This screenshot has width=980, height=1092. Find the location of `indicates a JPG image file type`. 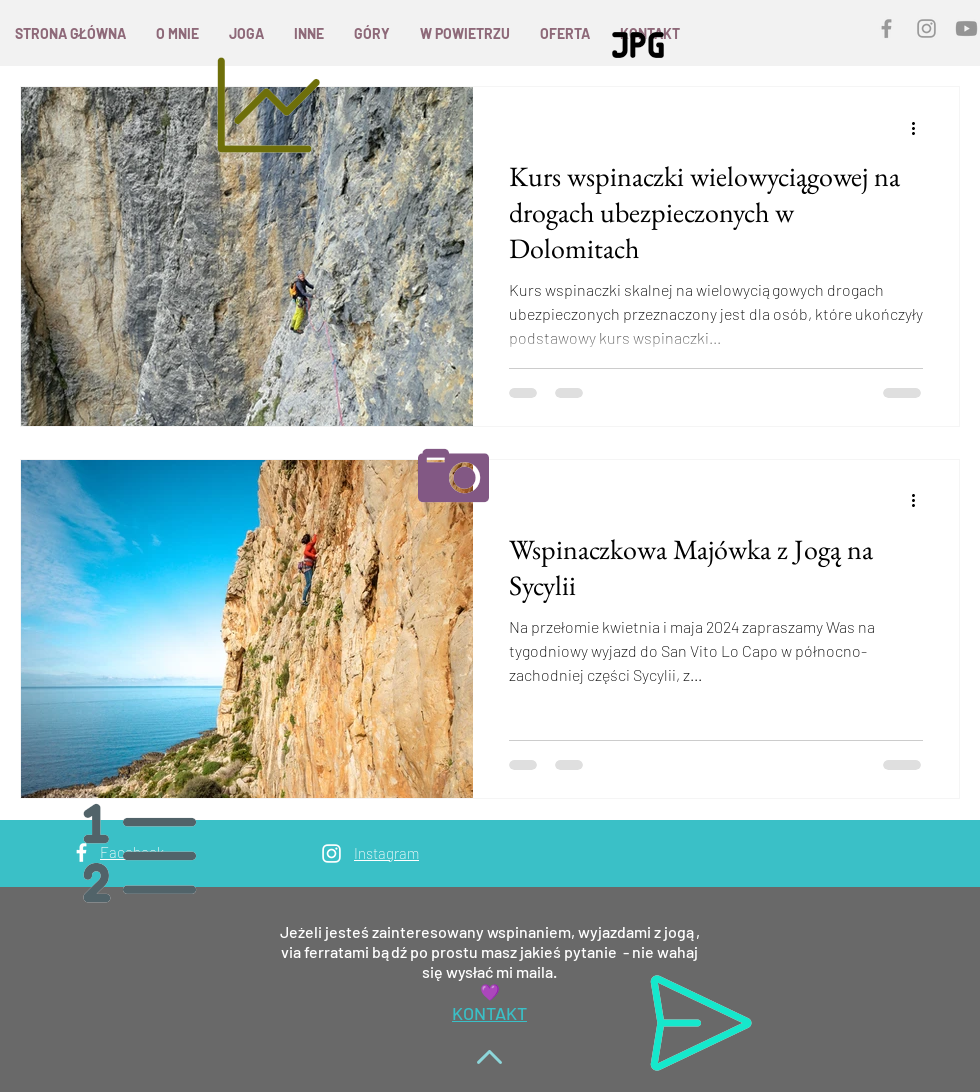

indicates a JPG image file type is located at coordinates (638, 45).